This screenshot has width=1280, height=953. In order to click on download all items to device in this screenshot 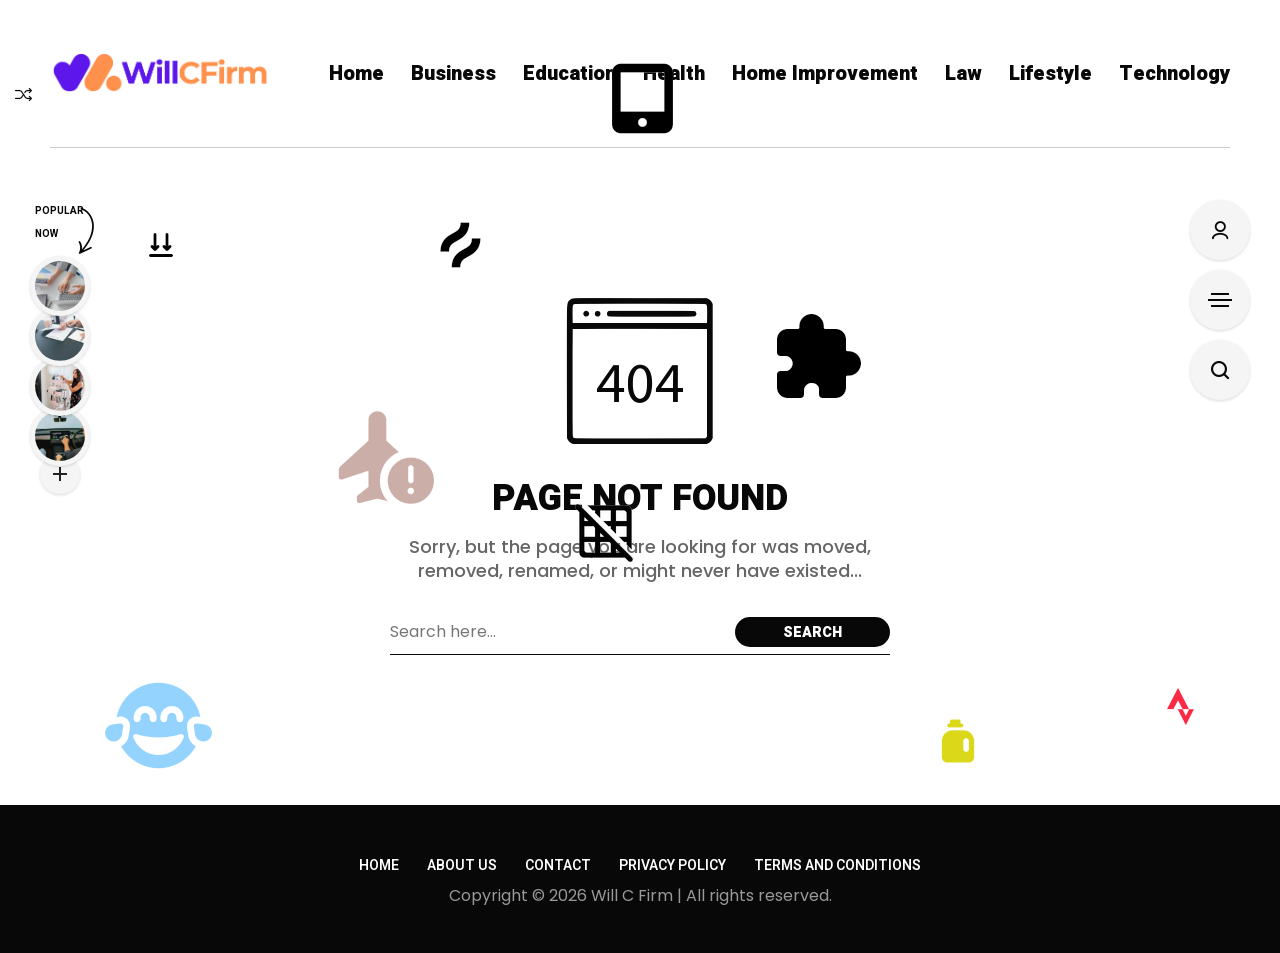, I will do `click(161, 245)`.